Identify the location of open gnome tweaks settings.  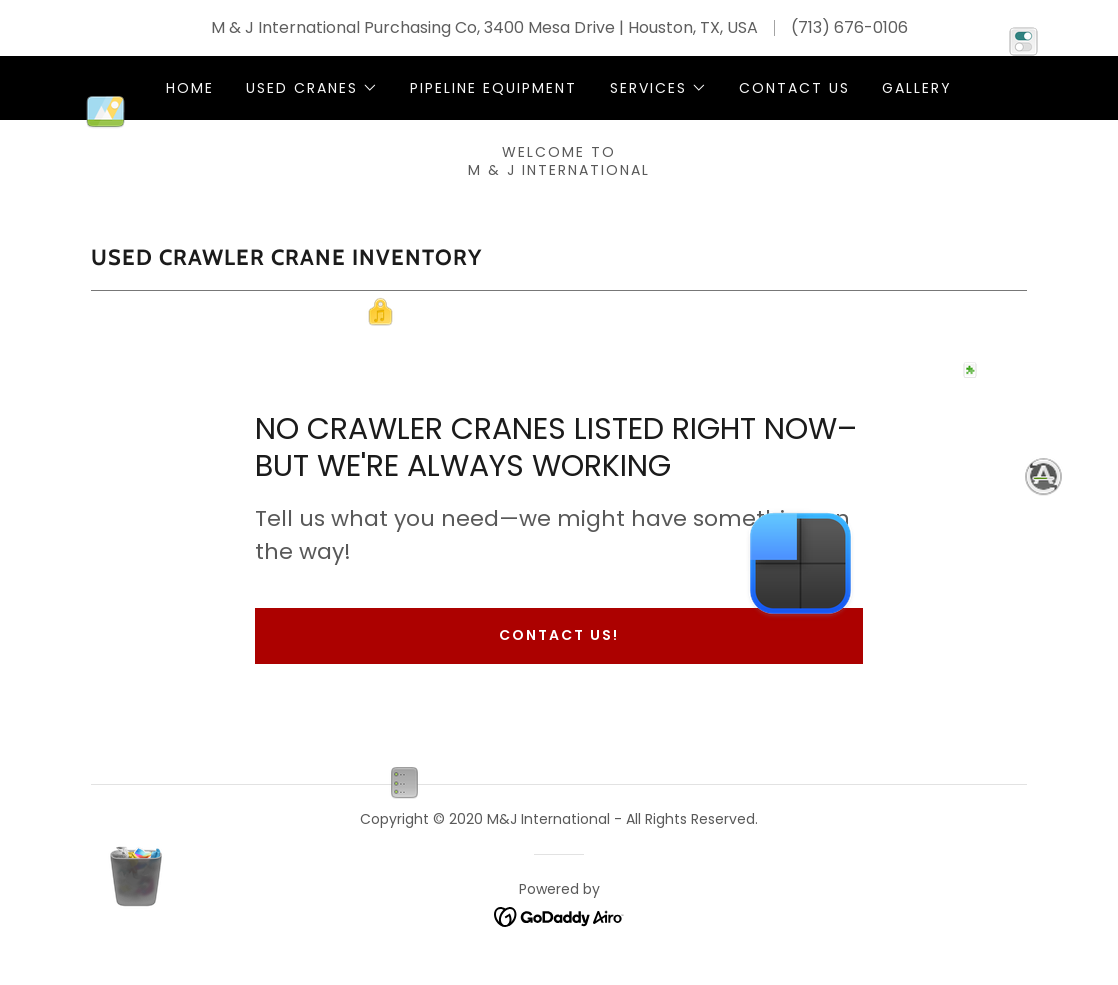
(1023, 41).